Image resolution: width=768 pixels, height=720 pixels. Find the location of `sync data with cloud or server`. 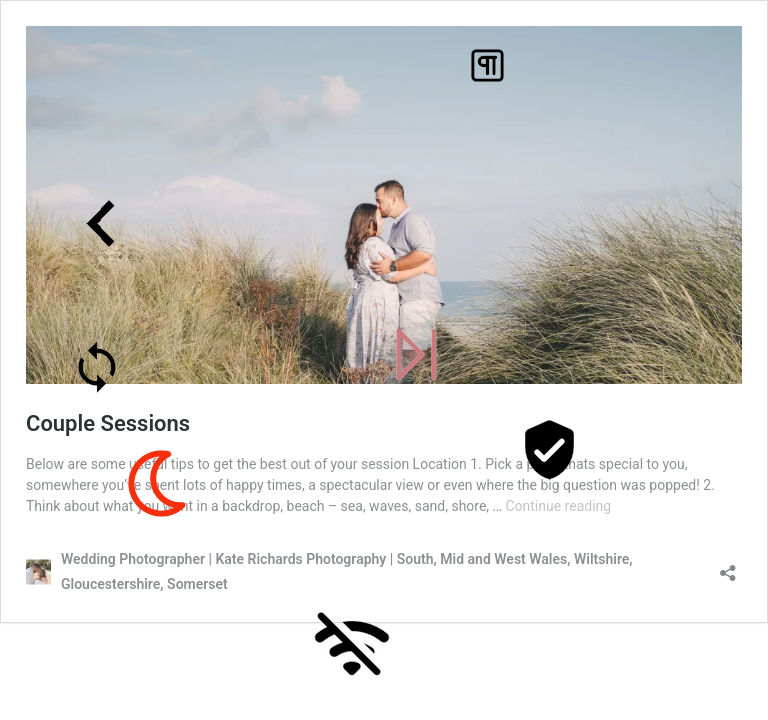

sync data with cloud or server is located at coordinates (97, 367).